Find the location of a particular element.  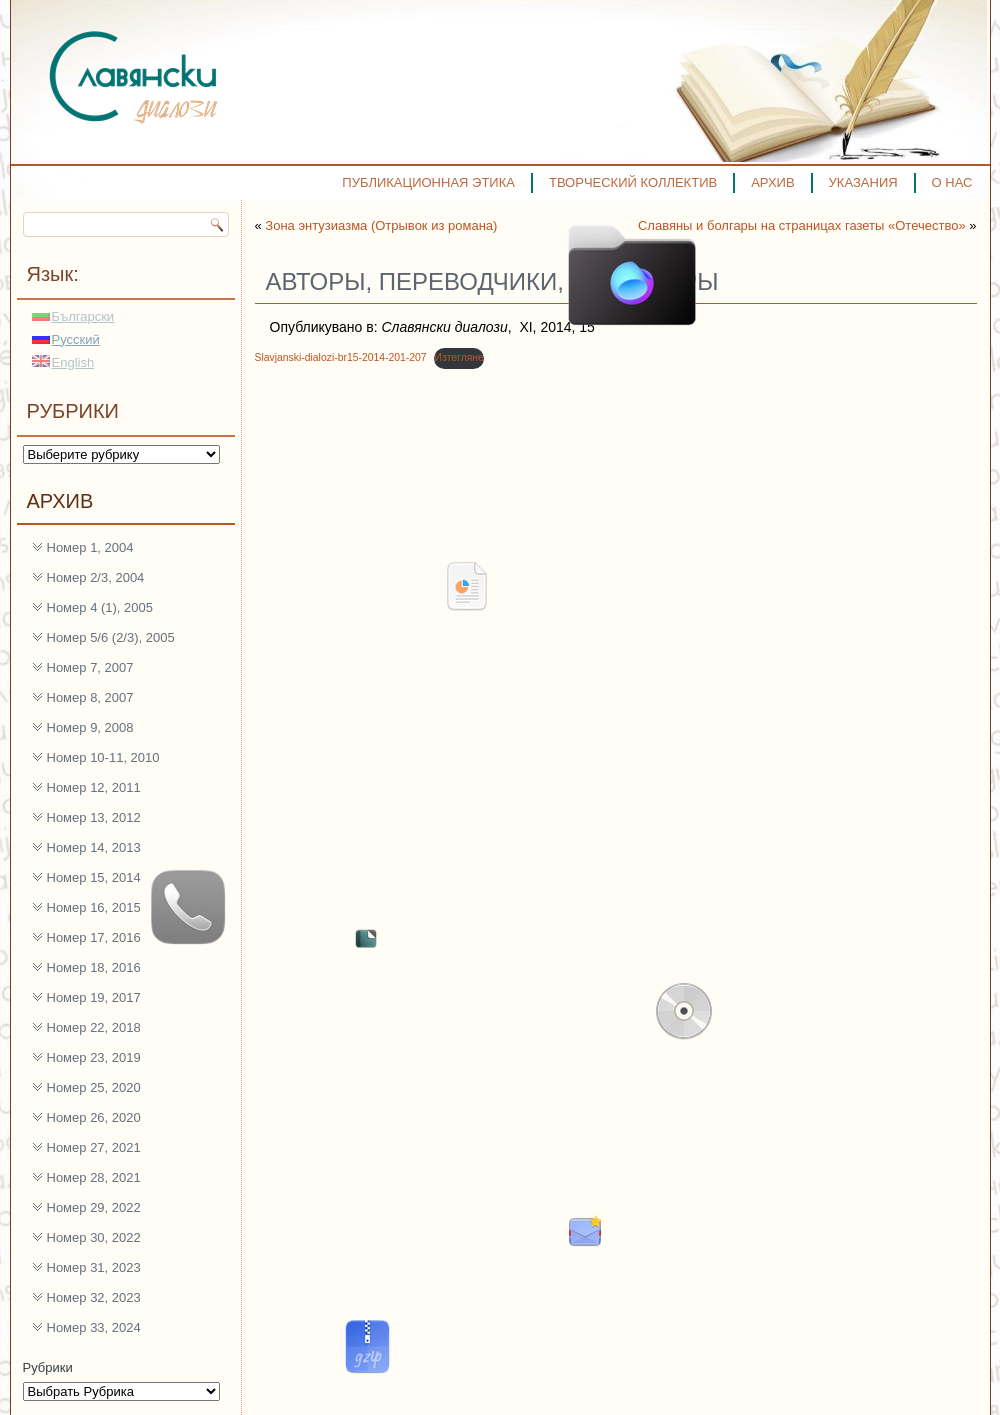

indicates a DVD or optical disc drive is located at coordinates (684, 1011).